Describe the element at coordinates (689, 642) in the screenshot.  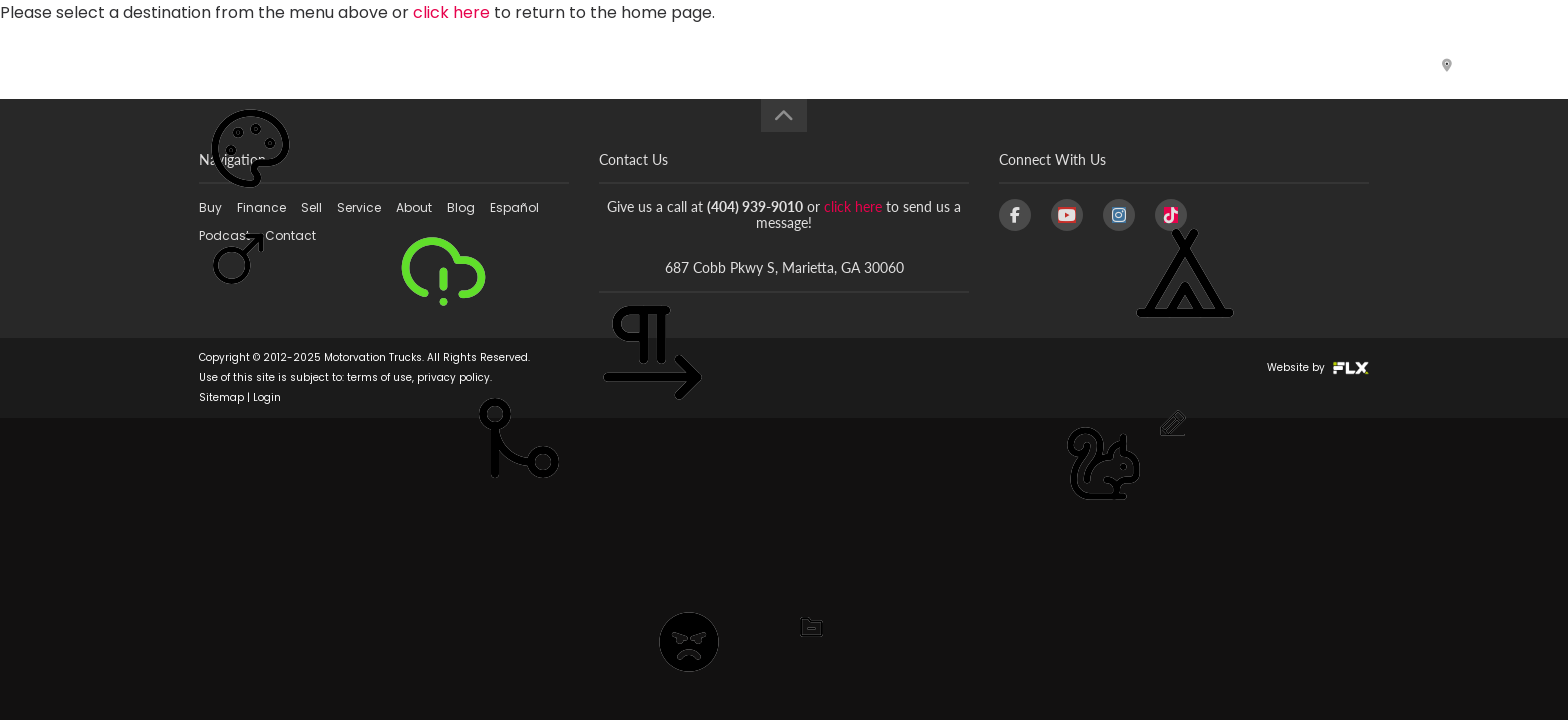
I see `react to a post with anger` at that location.